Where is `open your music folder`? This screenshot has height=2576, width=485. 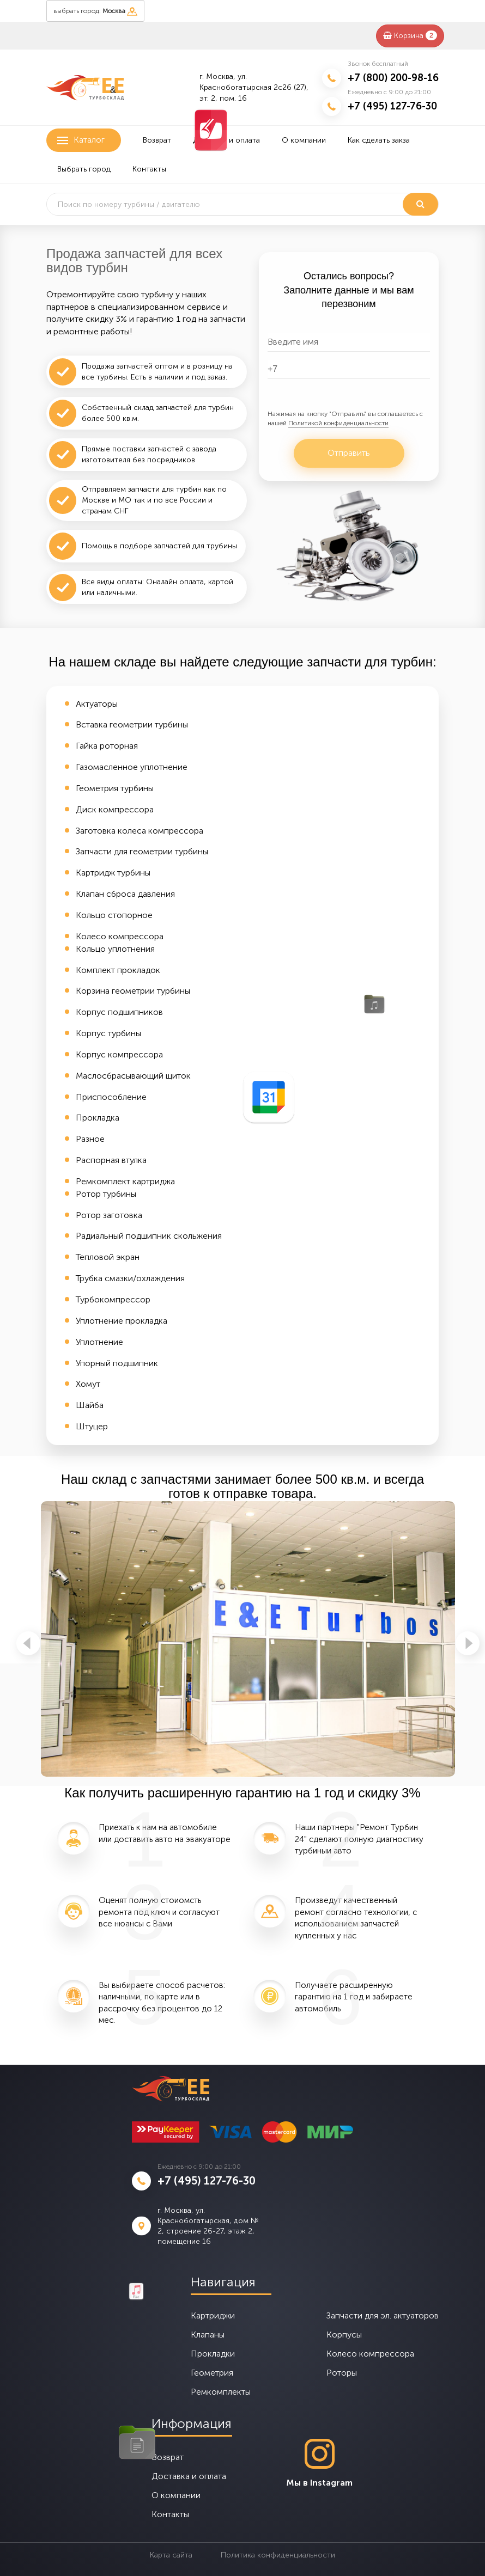 open your music folder is located at coordinates (374, 1004).